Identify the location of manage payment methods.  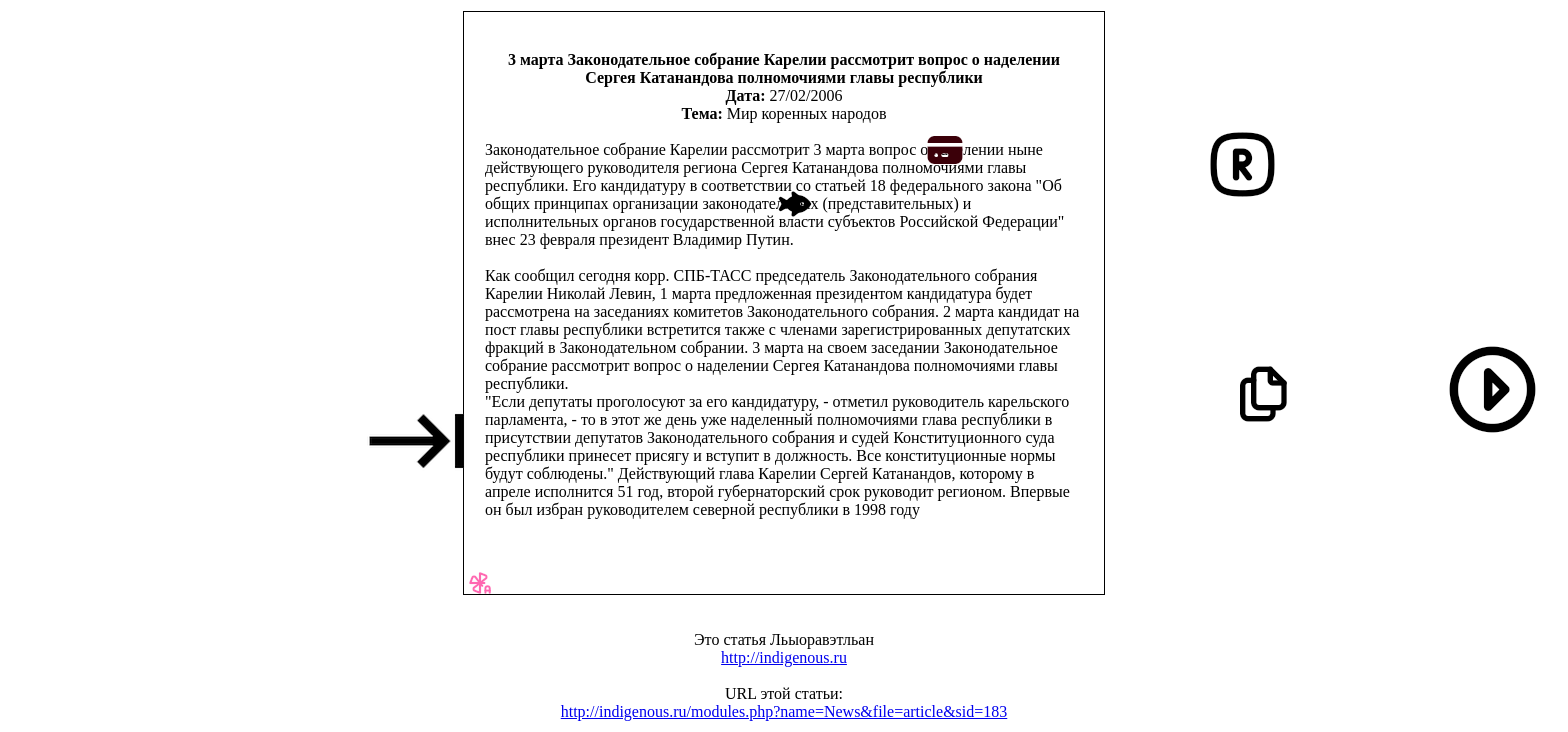
(945, 150).